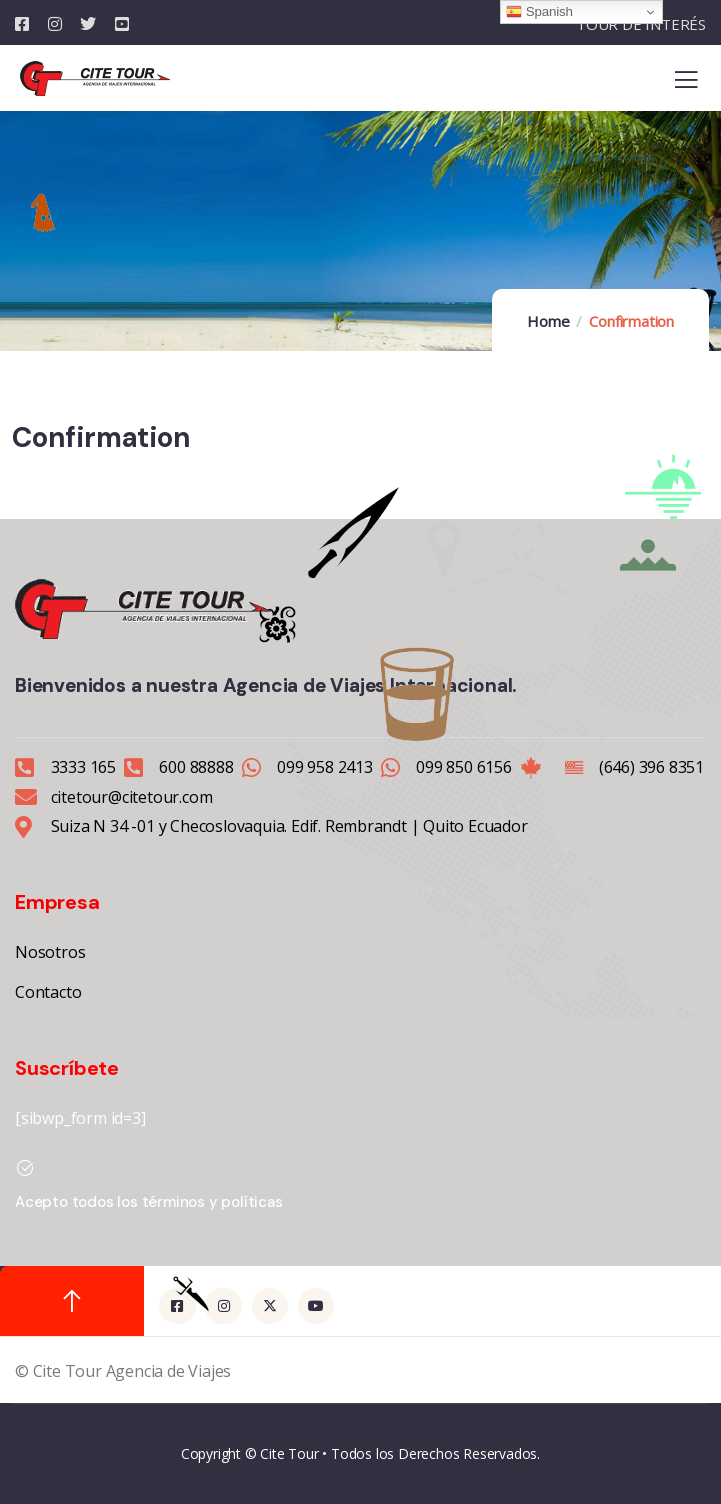 Image resolution: width=721 pixels, height=1504 pixels. I want to click on indicates a shot glass or alcoholic beverage item, so click(417, 694).